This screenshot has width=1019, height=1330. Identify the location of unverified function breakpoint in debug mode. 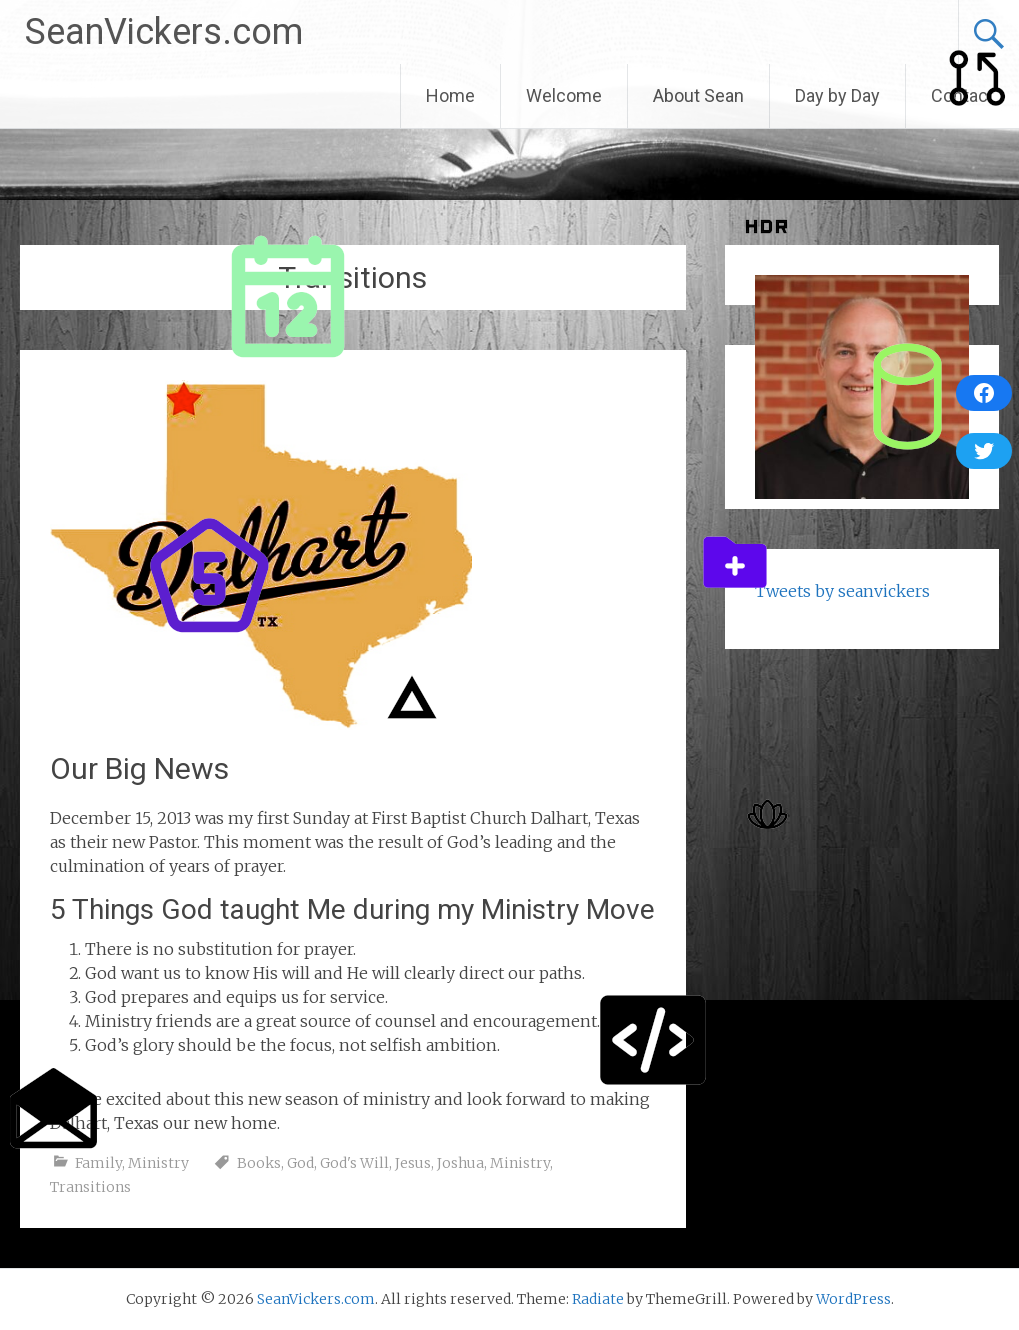
(412, 700).